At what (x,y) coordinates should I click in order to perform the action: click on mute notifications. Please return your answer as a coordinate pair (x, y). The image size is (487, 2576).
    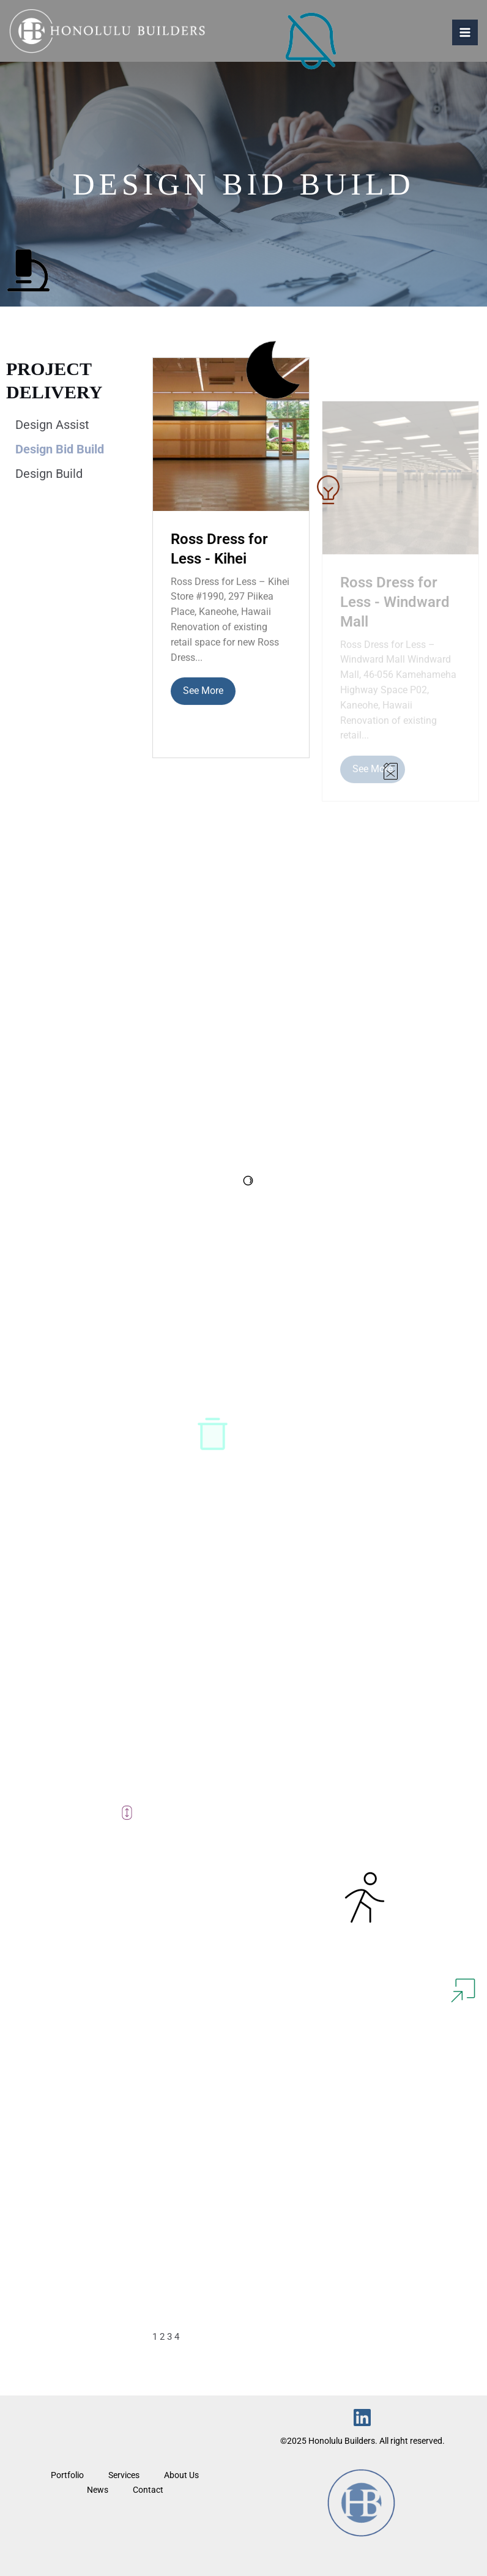
    Looking at the image, I should click on (311, 41).